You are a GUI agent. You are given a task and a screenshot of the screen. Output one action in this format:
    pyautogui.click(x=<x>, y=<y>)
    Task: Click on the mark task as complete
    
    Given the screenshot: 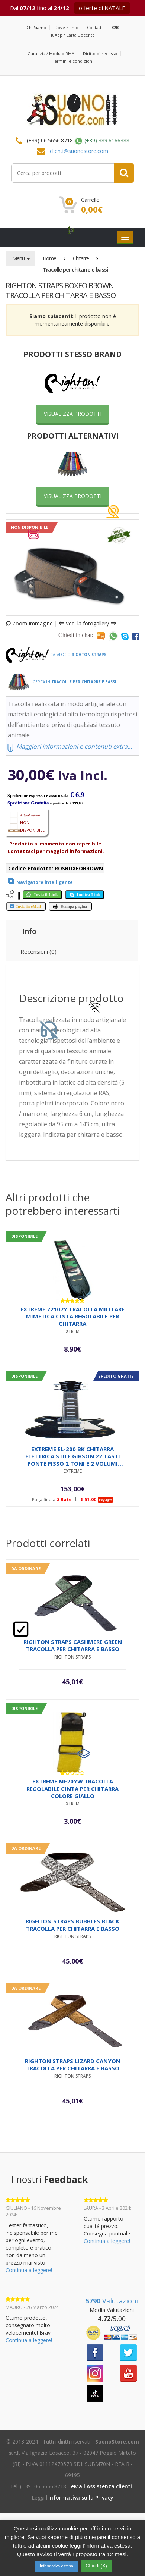 What is the action you would take?
    pyautogui.click(x=21, y=1629)
    